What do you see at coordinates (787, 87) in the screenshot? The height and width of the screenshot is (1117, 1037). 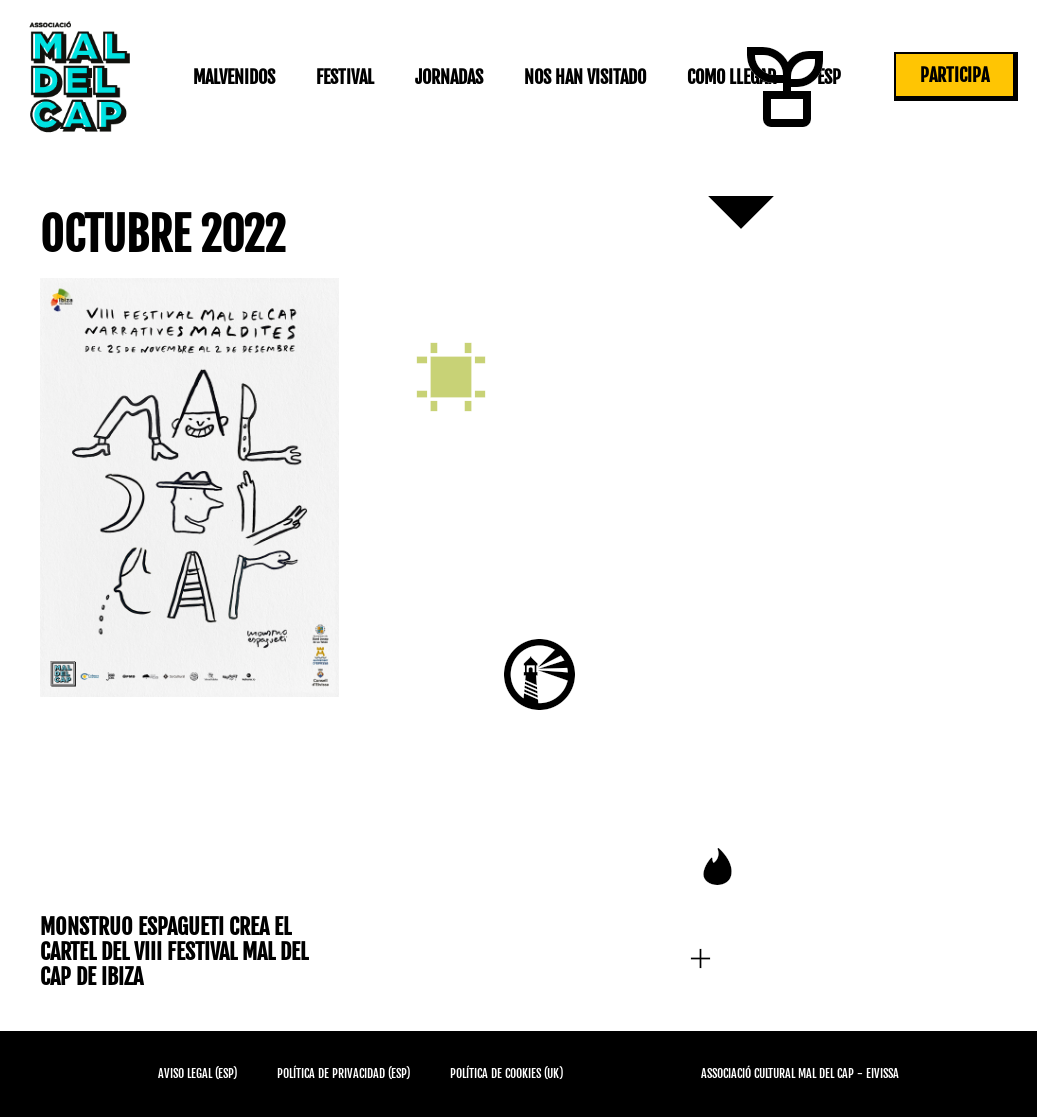 I see `access plant care or gardening features` at bounding box center [787, 87].